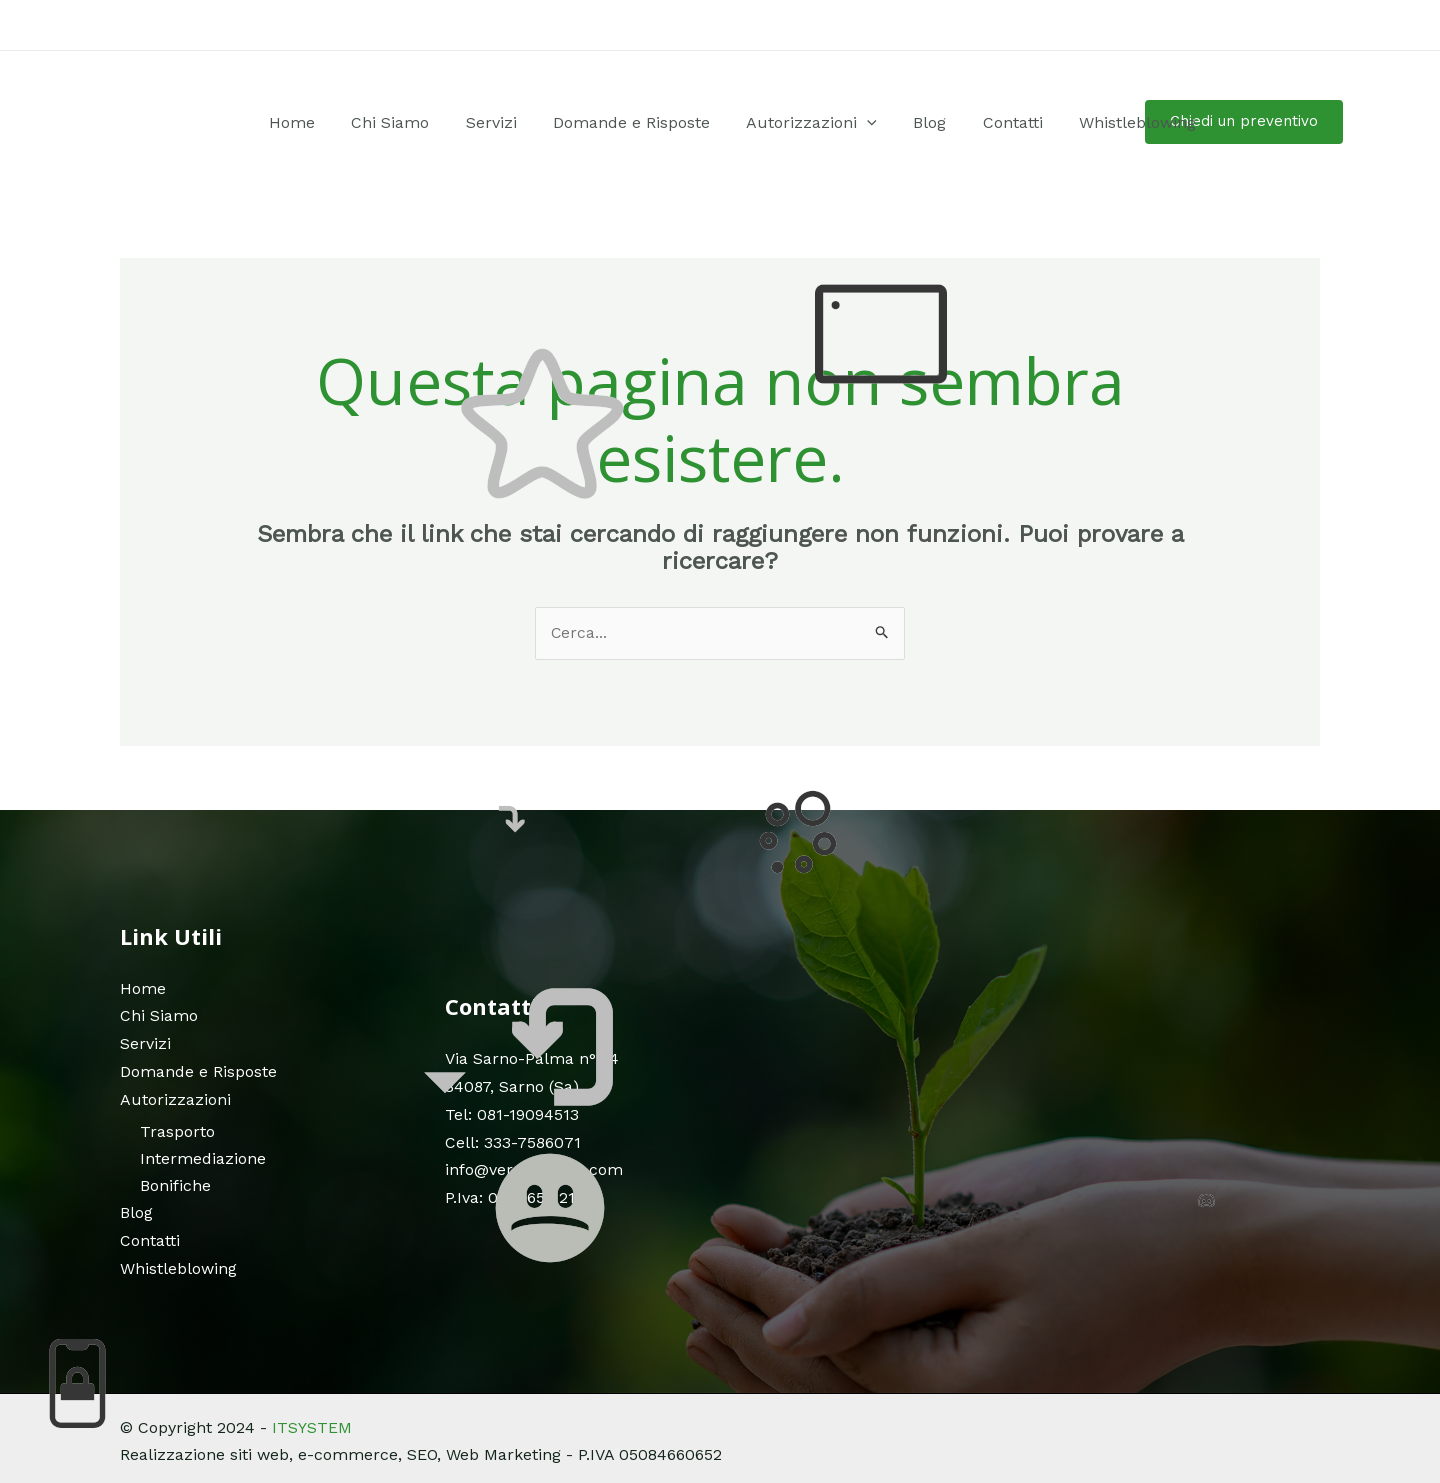 The width and height of the screenshot is (1440, 1483). I want to click on wrap text or content to the next line, so click(571, 1047).